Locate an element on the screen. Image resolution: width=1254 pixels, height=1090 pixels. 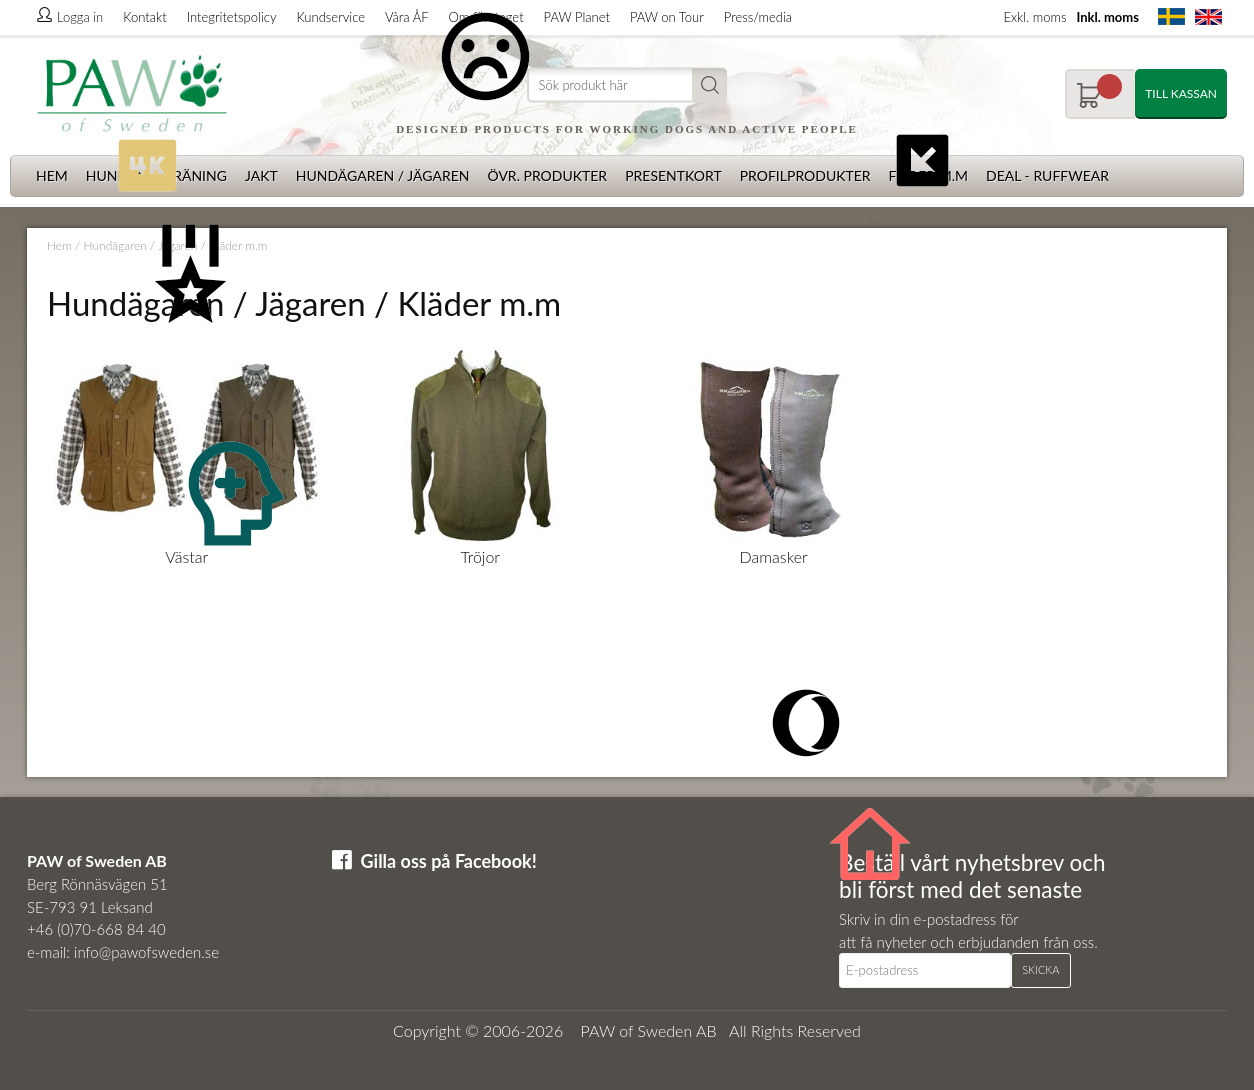
rate experience as negative or unsatisfied is located at coordinates (485, 56).